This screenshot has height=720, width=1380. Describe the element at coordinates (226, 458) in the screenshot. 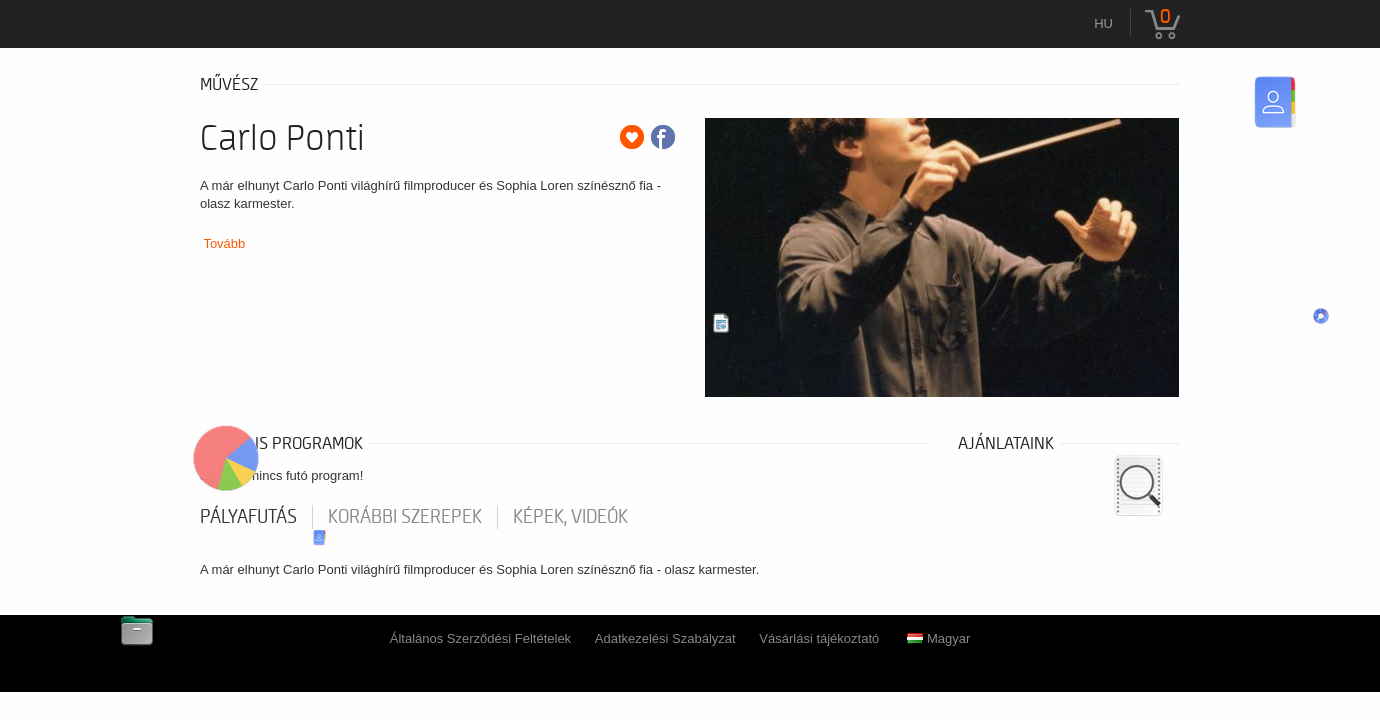

I see `open disk usage analyzer` at that location.